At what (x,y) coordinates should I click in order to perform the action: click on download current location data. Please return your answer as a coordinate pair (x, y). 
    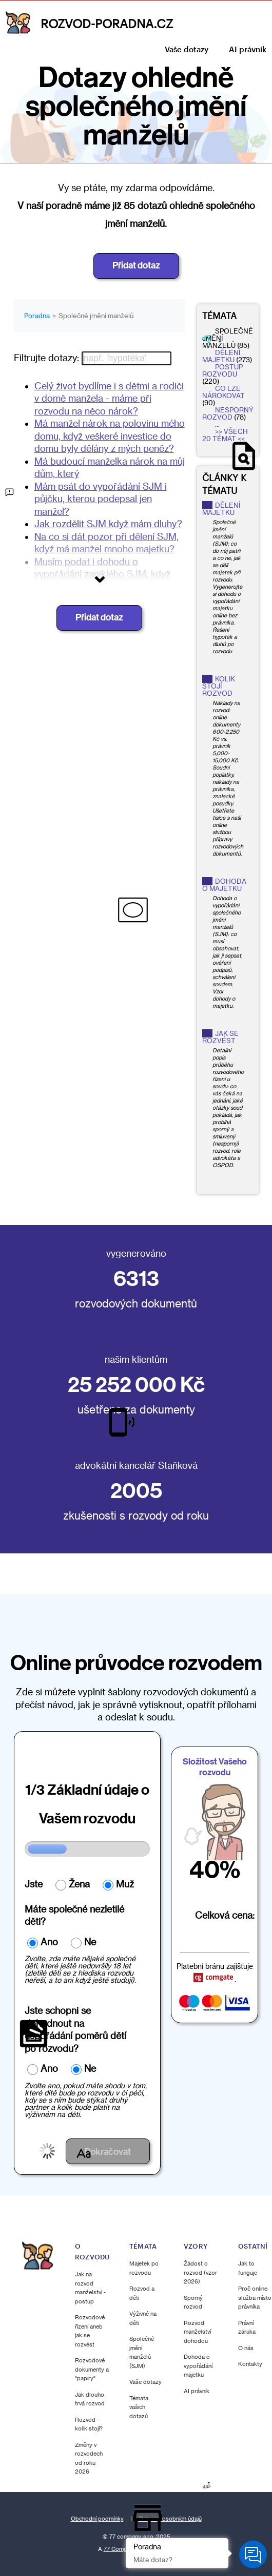
    Looking at the image, I should click on (206, 339).